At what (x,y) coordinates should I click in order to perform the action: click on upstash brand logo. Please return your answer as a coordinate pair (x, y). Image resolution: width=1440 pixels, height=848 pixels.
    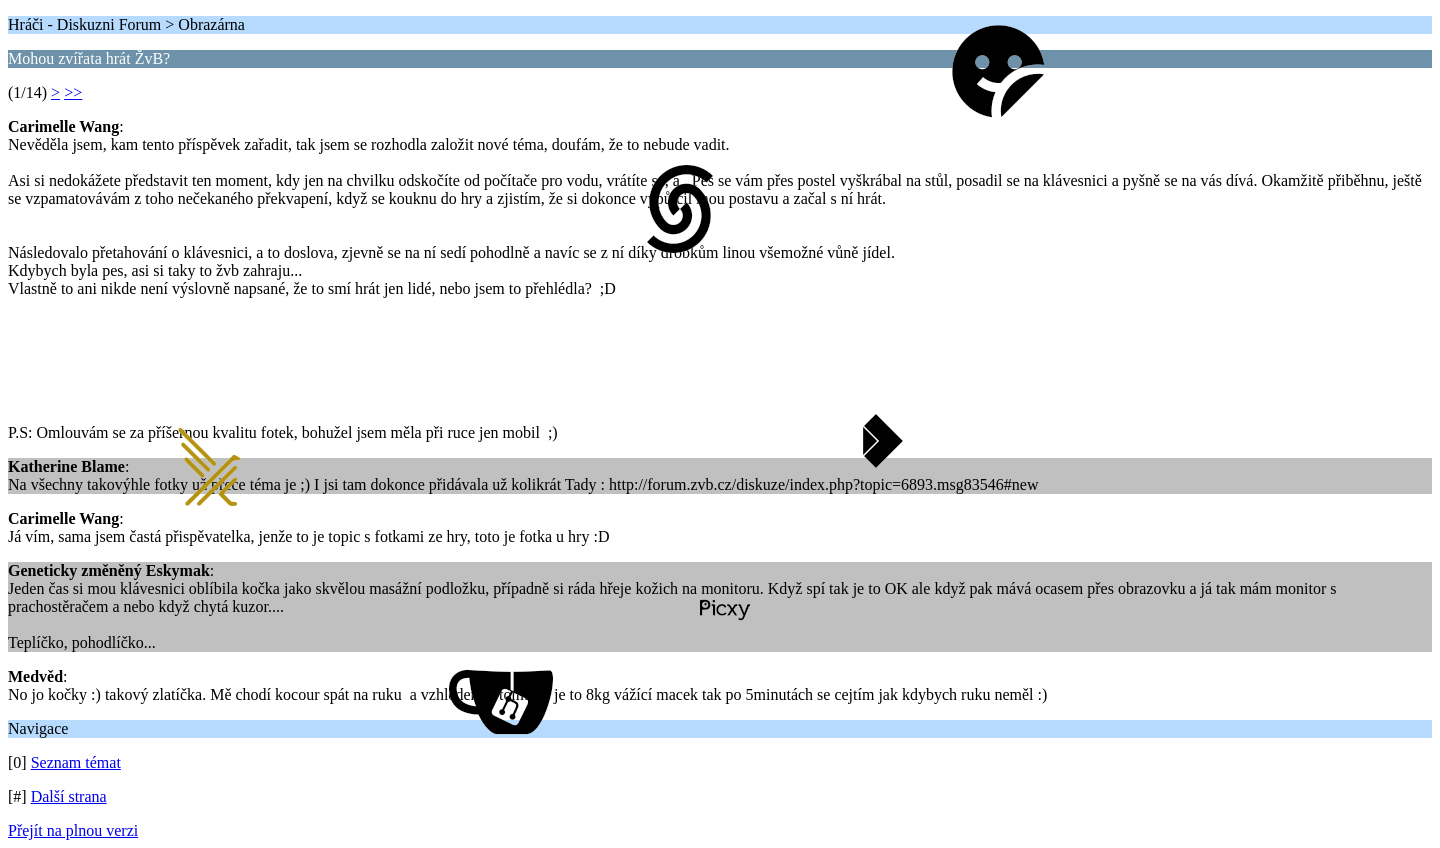
    Looking at the image, I should click on (680, 209).